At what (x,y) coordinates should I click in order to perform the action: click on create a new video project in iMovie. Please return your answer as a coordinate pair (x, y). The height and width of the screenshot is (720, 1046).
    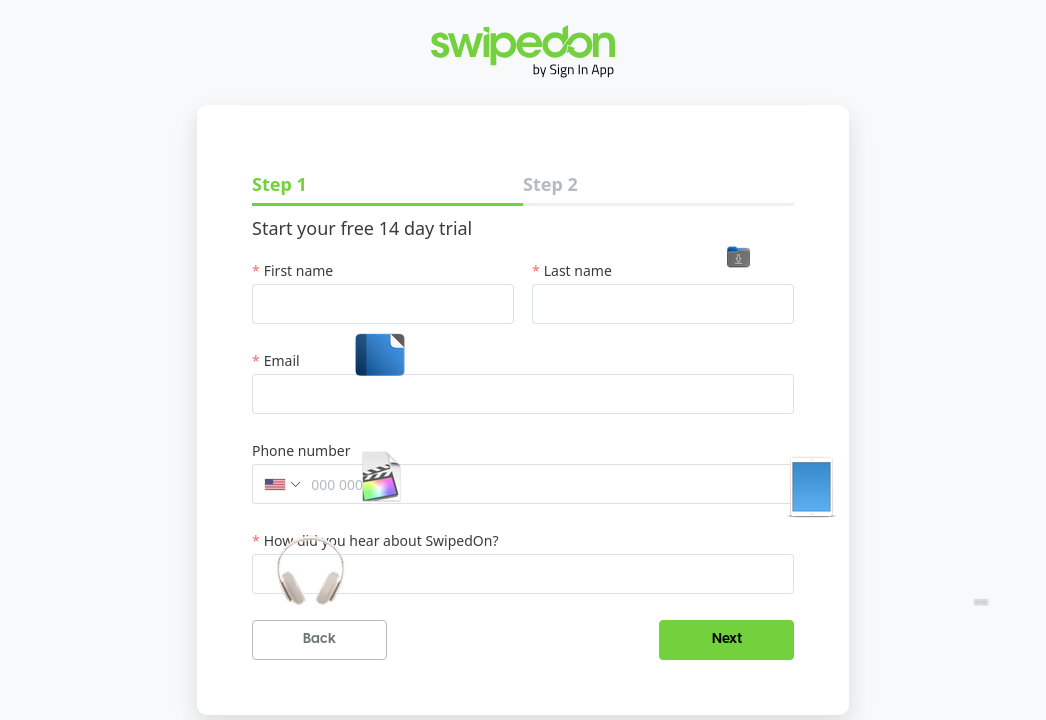
    Looking at the image, I should click on (381, 477).